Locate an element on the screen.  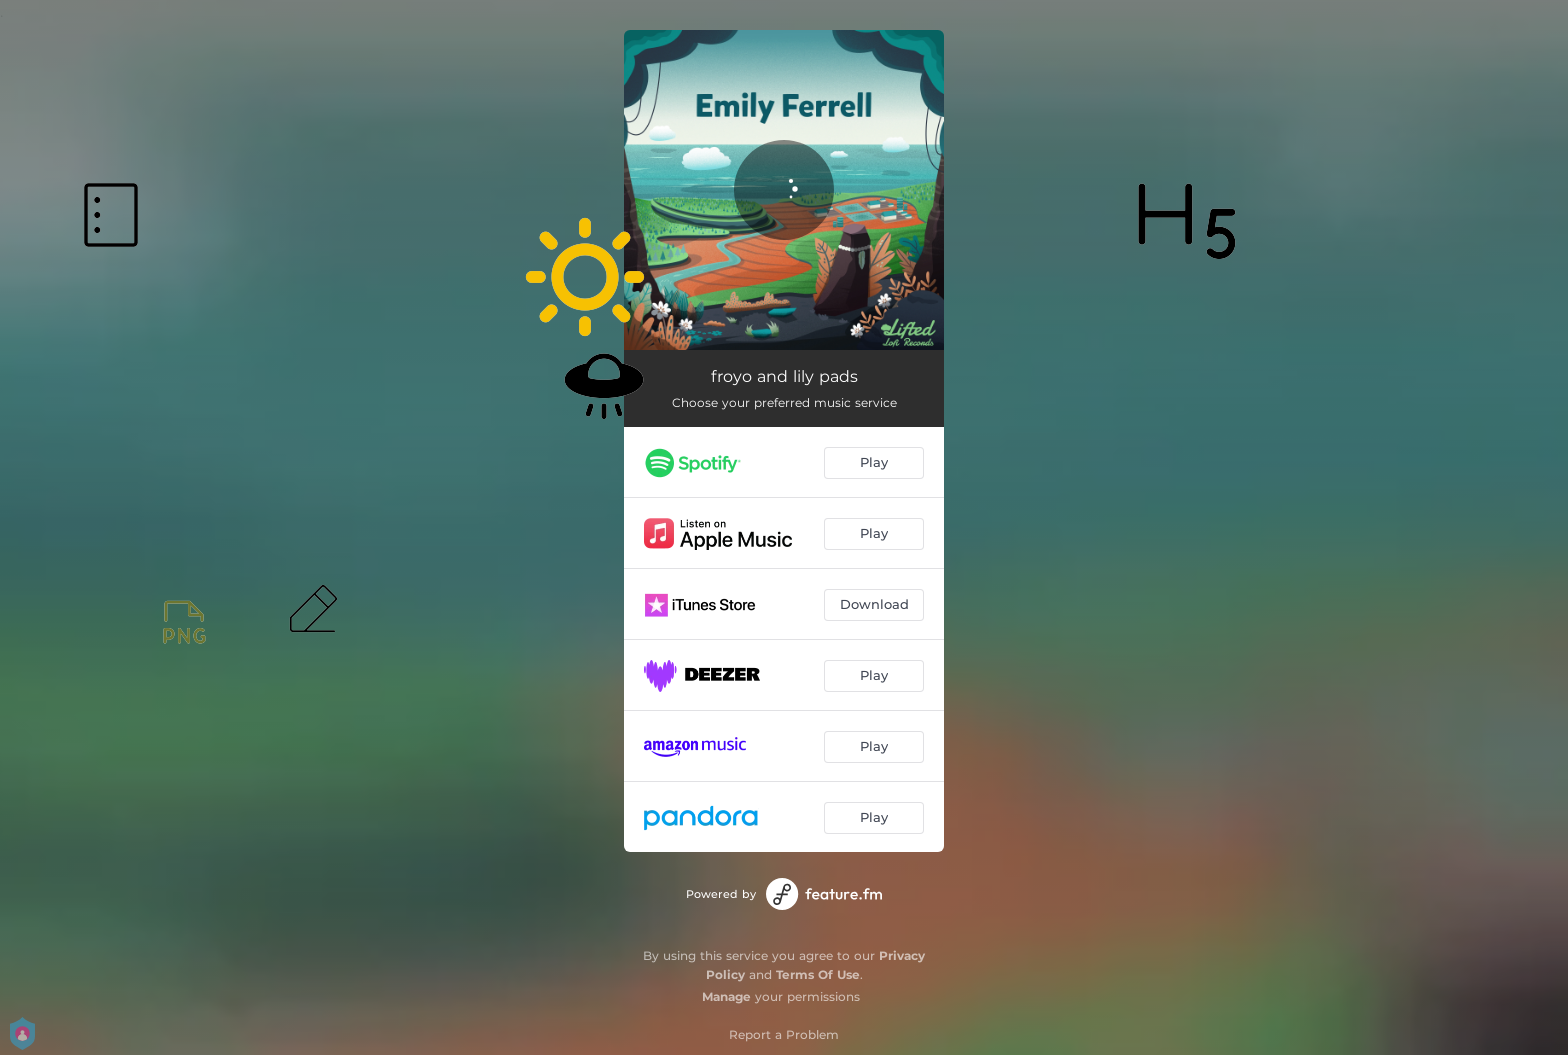
a PNG image file is located at coordinates (184, 624).